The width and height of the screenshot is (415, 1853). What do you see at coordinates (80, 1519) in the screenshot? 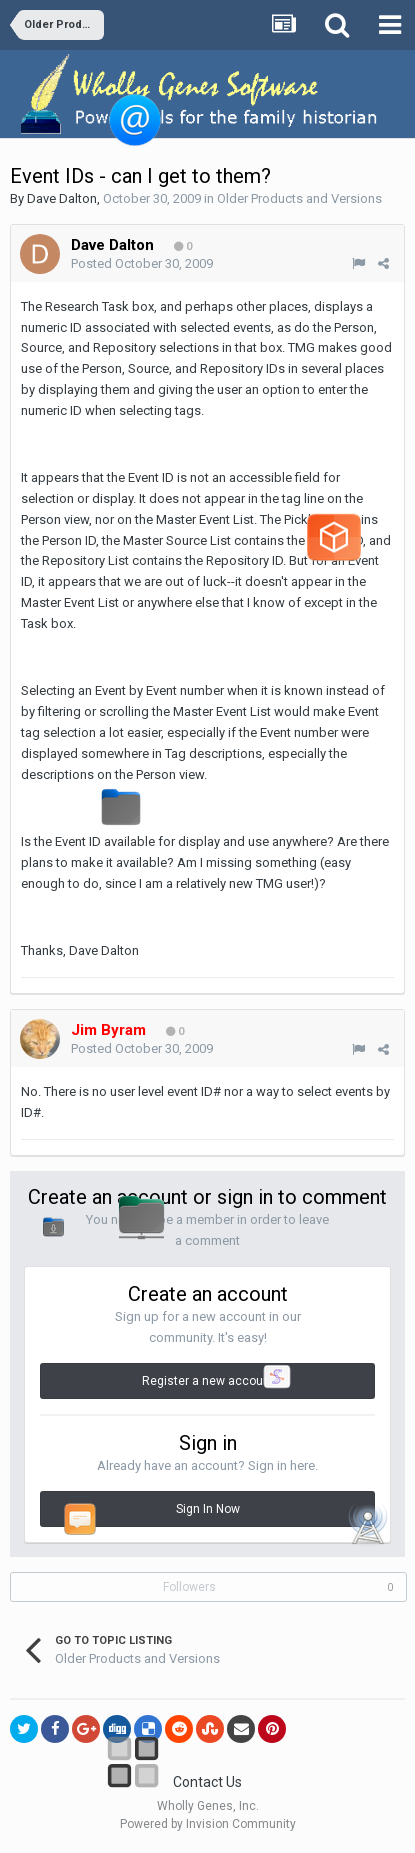
I see `open instant messaging app` at bounding box center [80, 1519].